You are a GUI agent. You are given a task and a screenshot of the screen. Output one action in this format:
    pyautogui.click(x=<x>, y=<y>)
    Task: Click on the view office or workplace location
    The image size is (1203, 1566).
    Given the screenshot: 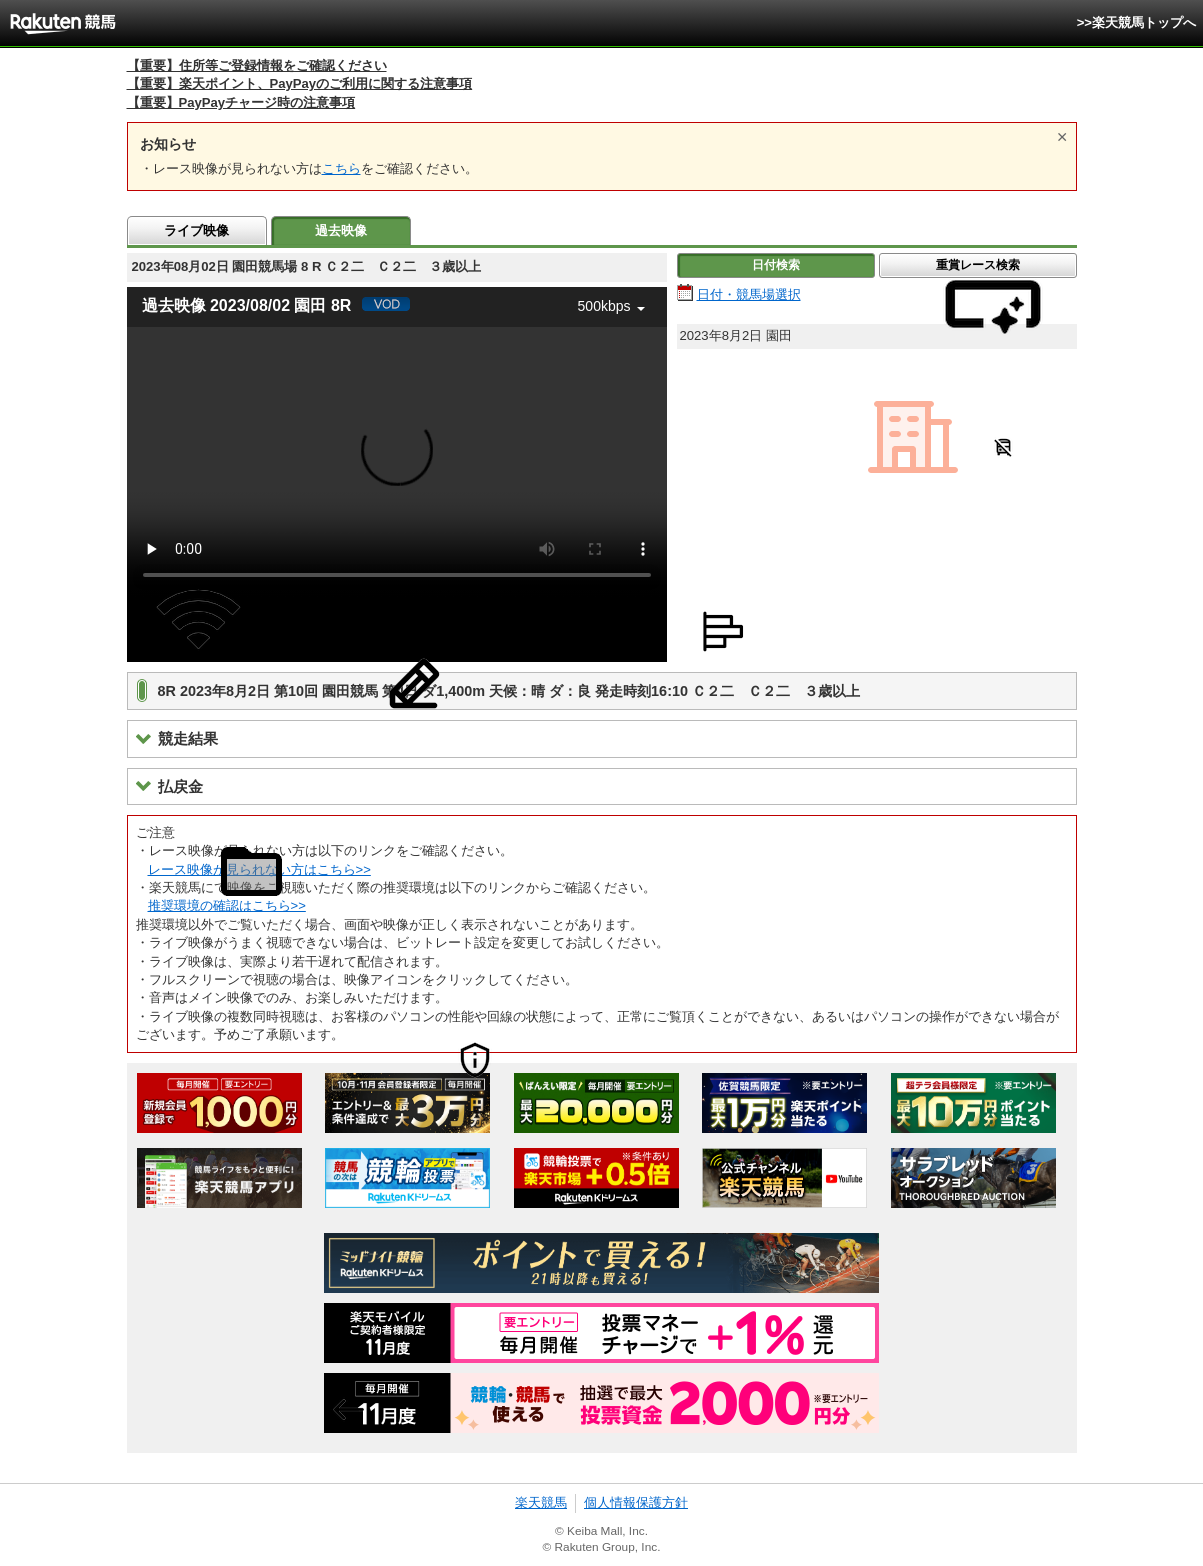 What is the action you would take?
    pyautogui.click(x=910, y=437)
    